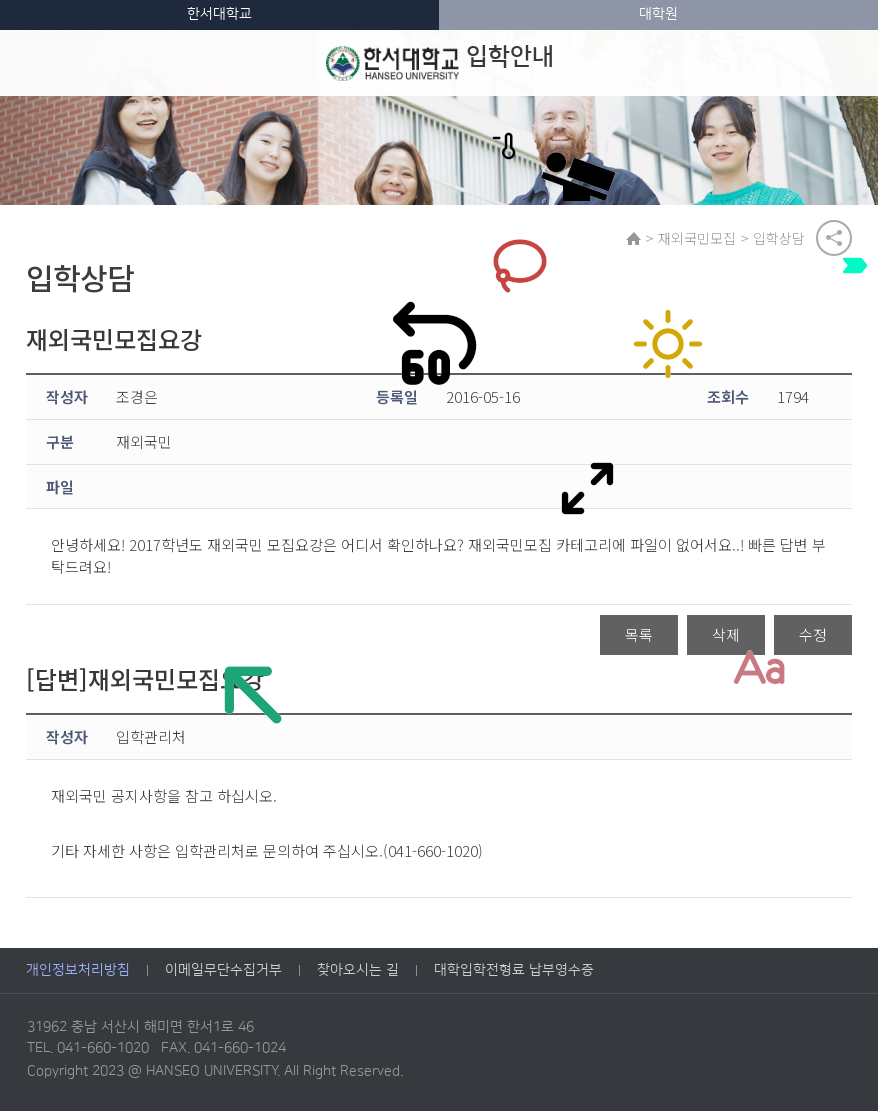 This screenshot has width=878, height=1113. What do you see at coordinates (506, 146) in the screenshot?
I see `decrease temperature setting` at bounding box center [506, 146].